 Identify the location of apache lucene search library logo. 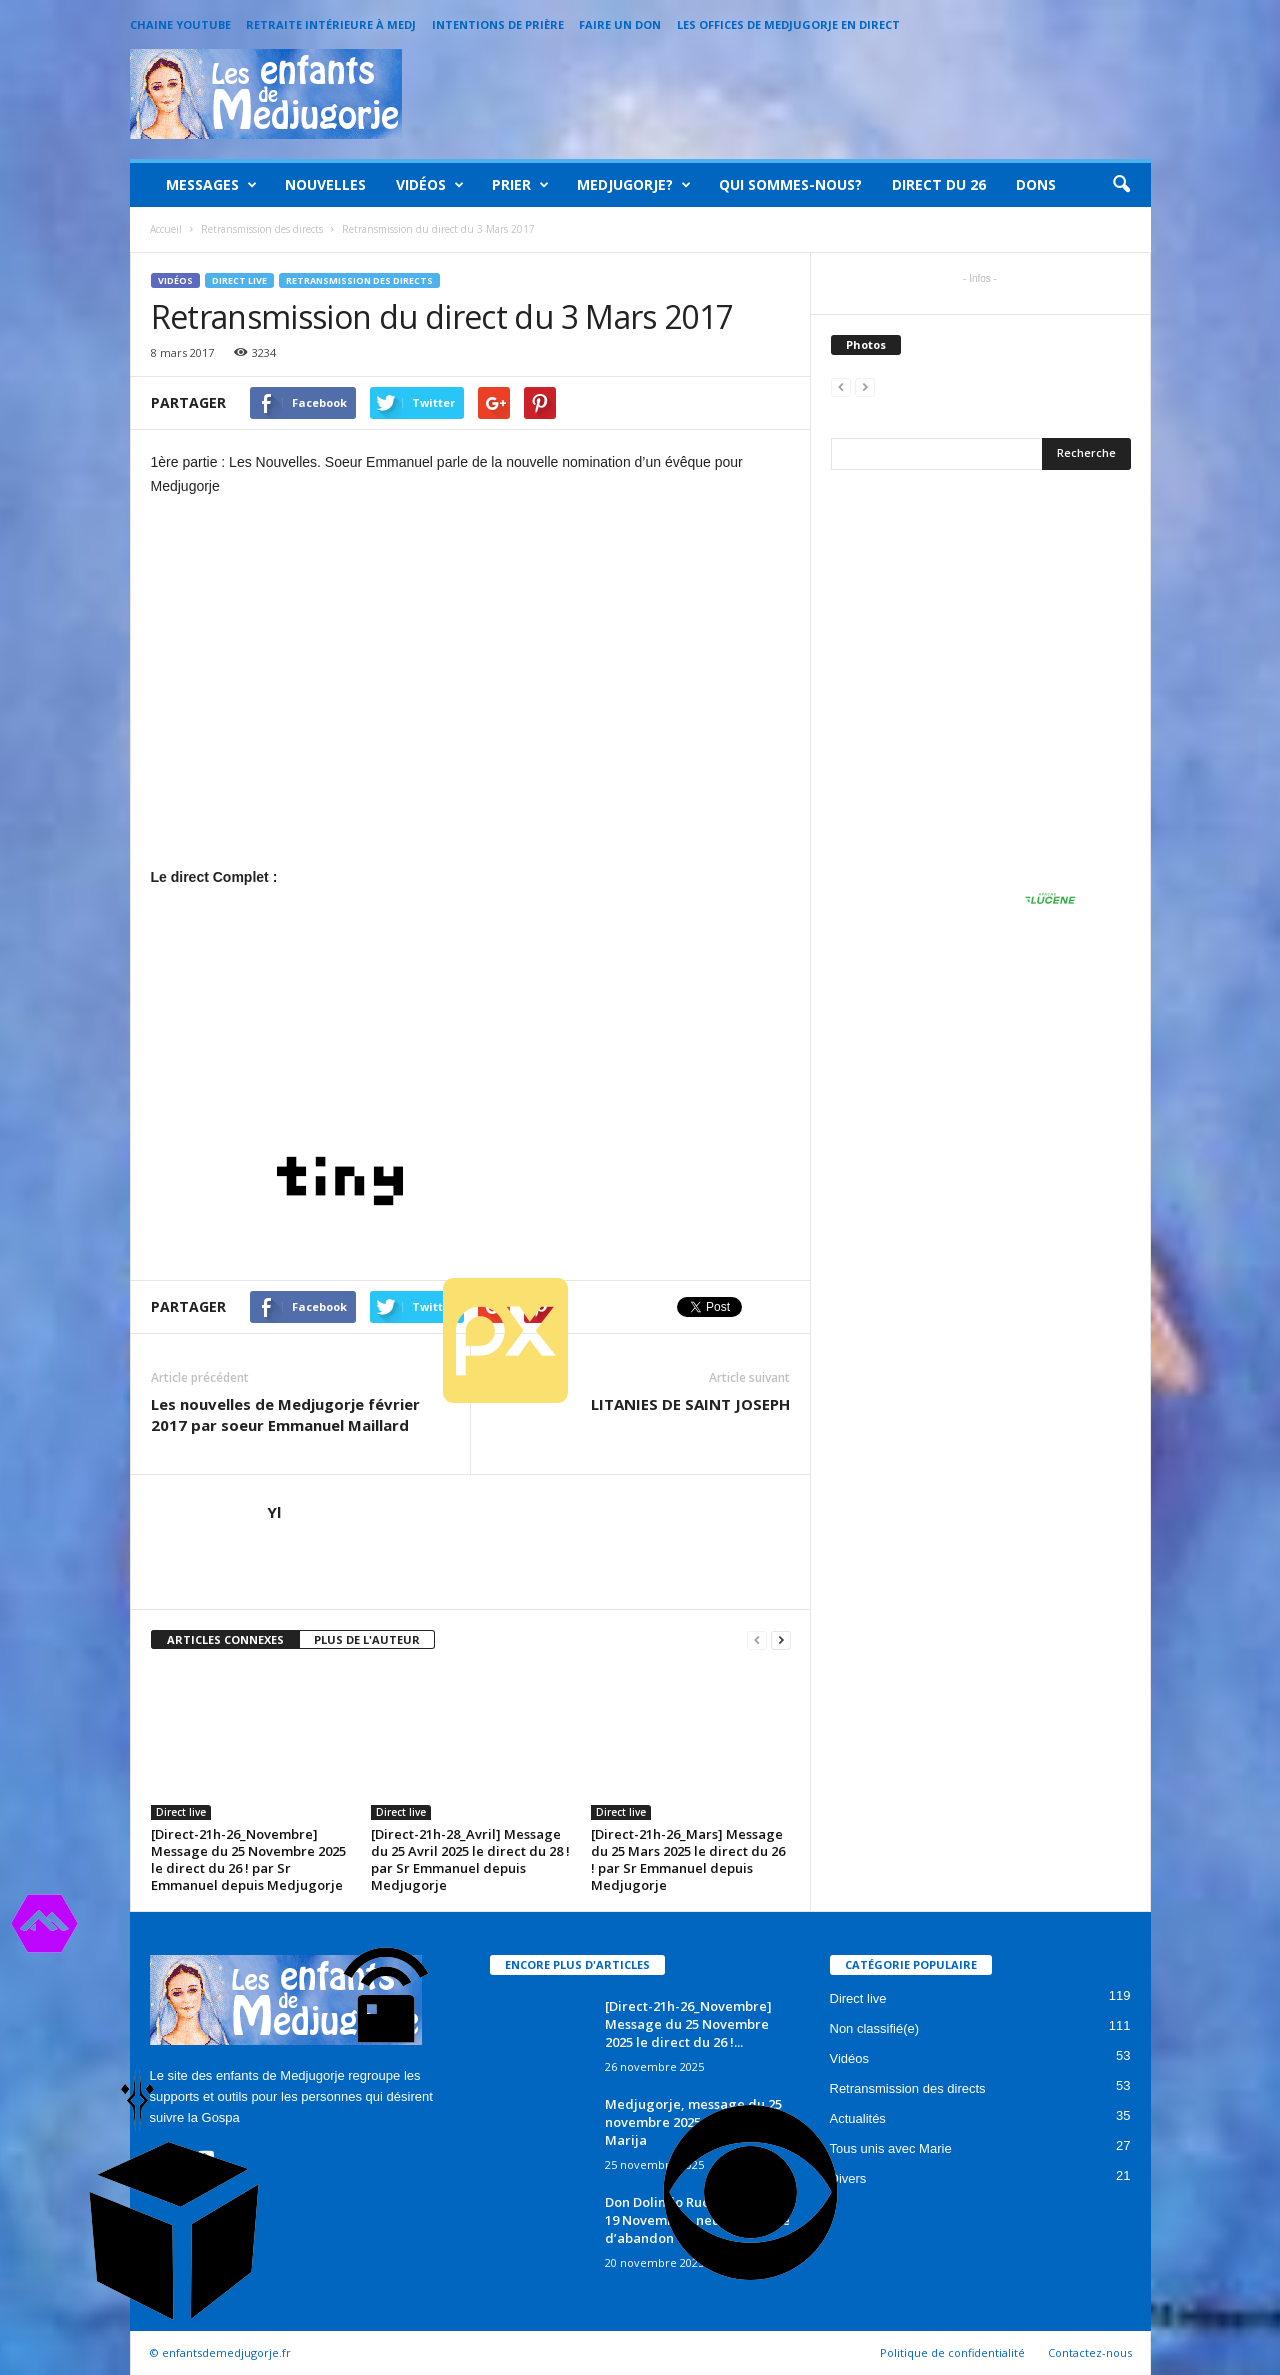
(1050, 898).